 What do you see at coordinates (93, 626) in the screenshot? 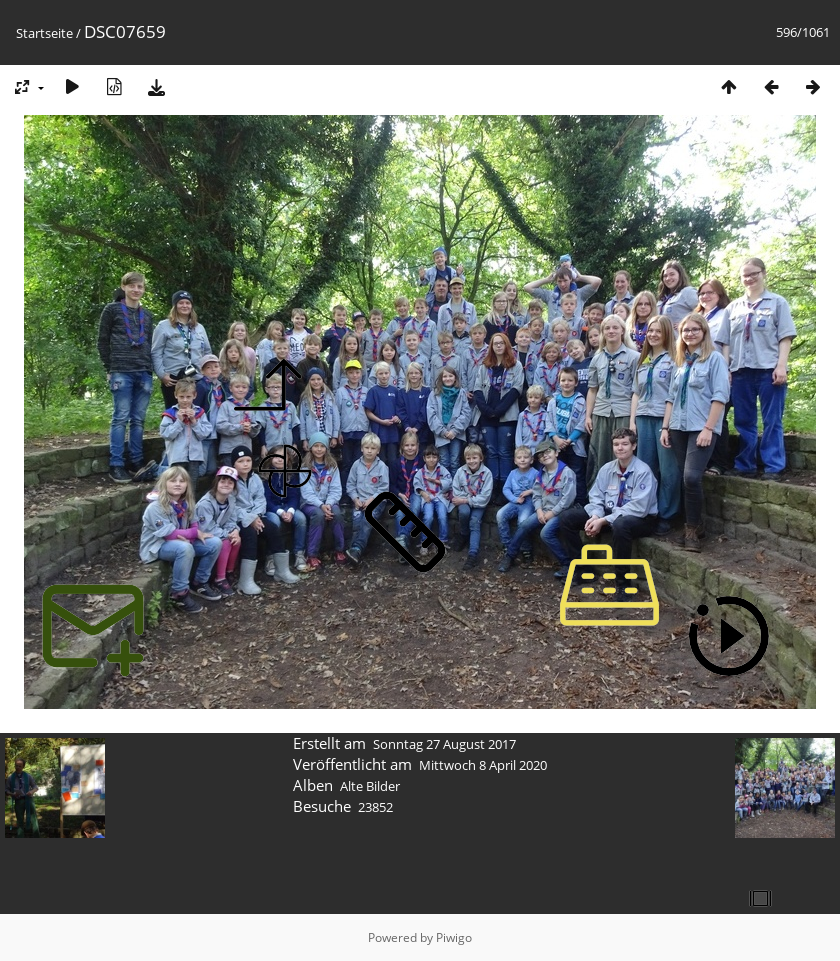
I see `compose a new email` at bounding box center [93, 626].